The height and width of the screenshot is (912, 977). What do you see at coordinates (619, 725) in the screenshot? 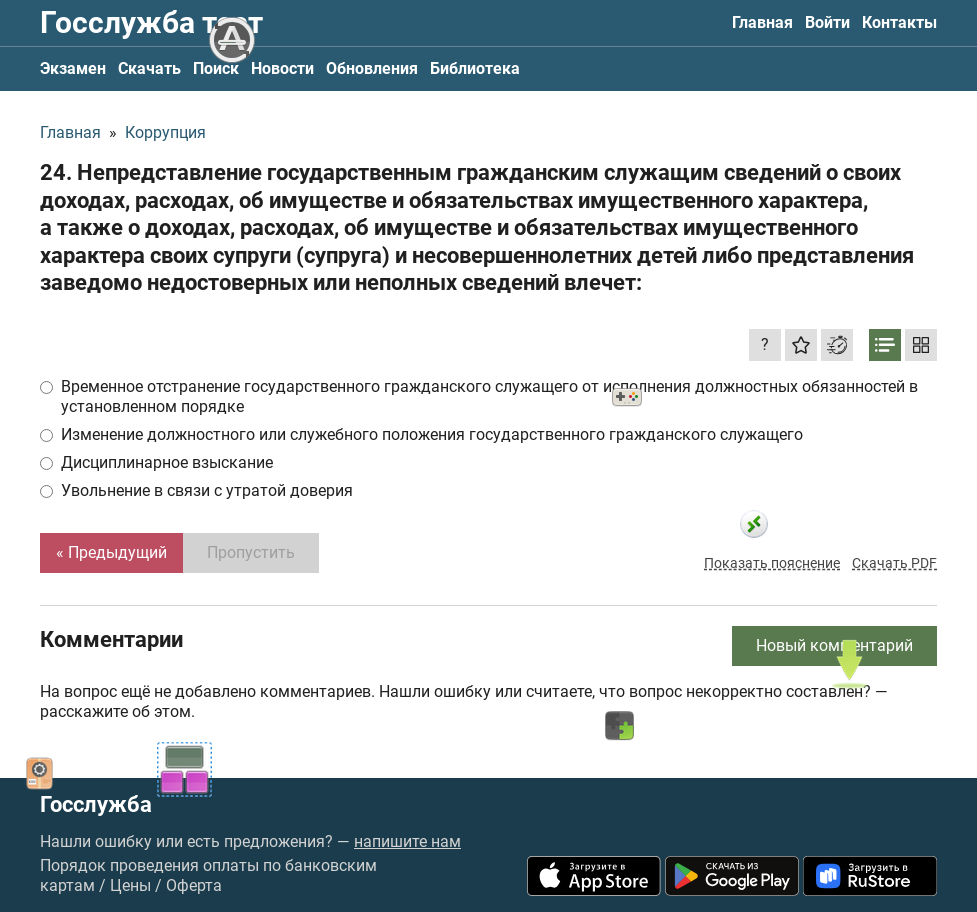
I see `open browser extensions manager` at bounding box center [619, 725].